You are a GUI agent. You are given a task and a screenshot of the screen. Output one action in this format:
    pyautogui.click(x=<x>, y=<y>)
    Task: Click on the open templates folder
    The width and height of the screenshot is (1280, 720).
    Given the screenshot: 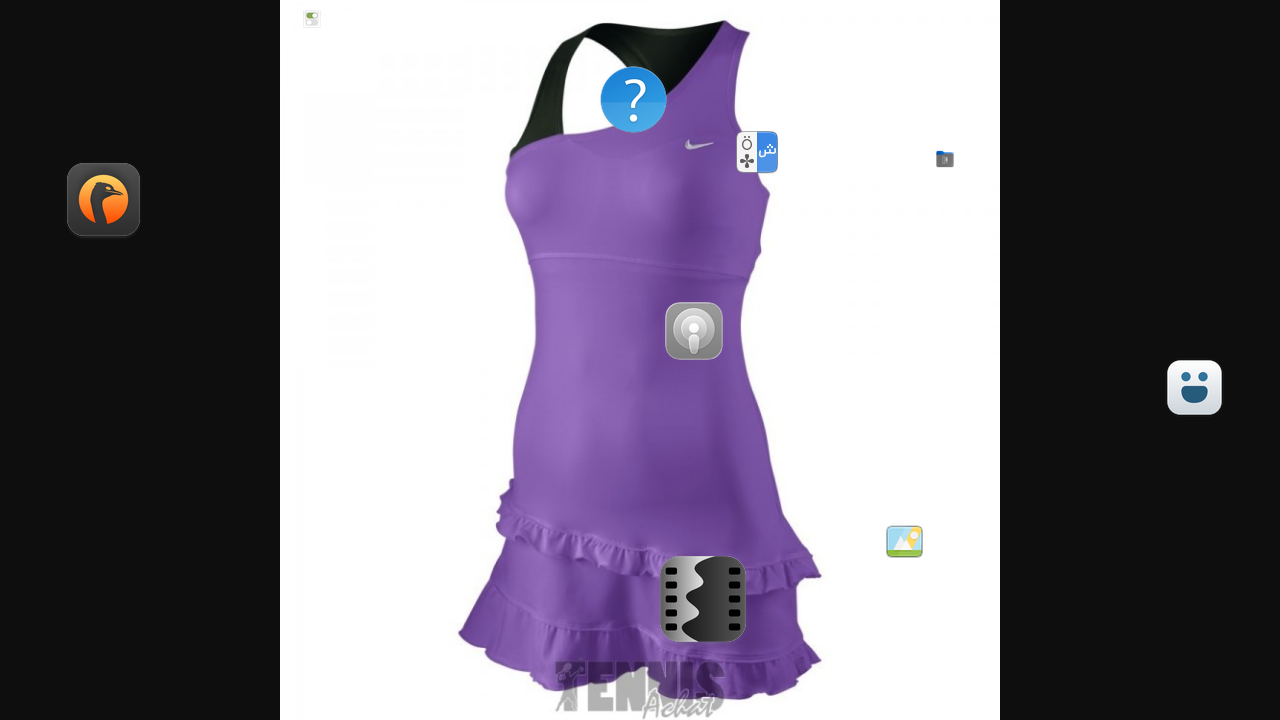 What is the action you would take?
    pyautogui.click(x=945, y=159)
    